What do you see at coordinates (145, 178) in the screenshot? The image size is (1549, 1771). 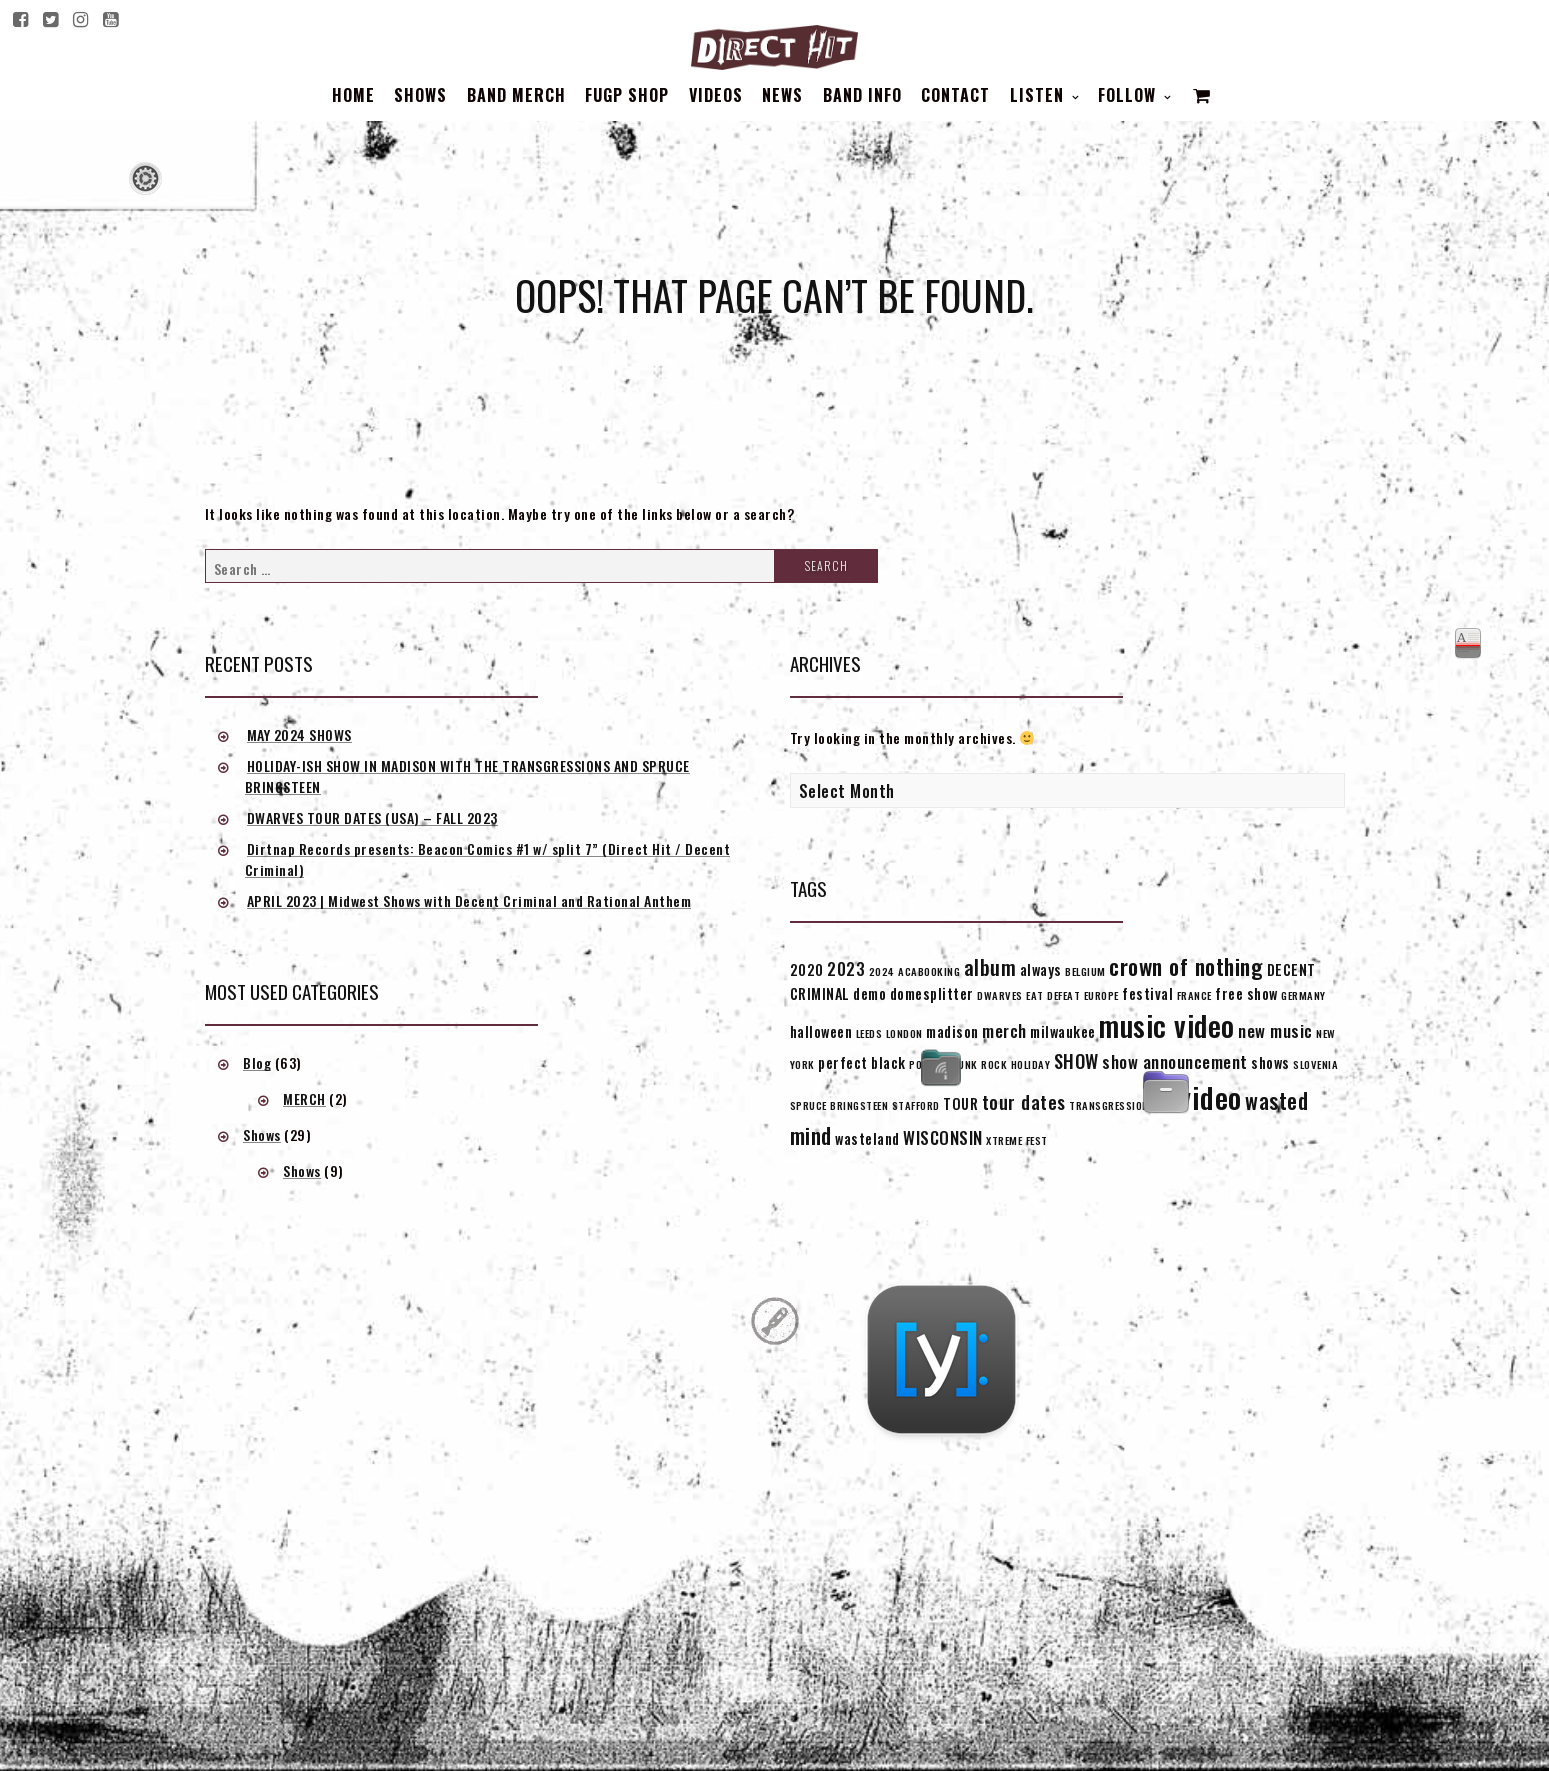 I see `open system settings` at bounding box center [145, 178].